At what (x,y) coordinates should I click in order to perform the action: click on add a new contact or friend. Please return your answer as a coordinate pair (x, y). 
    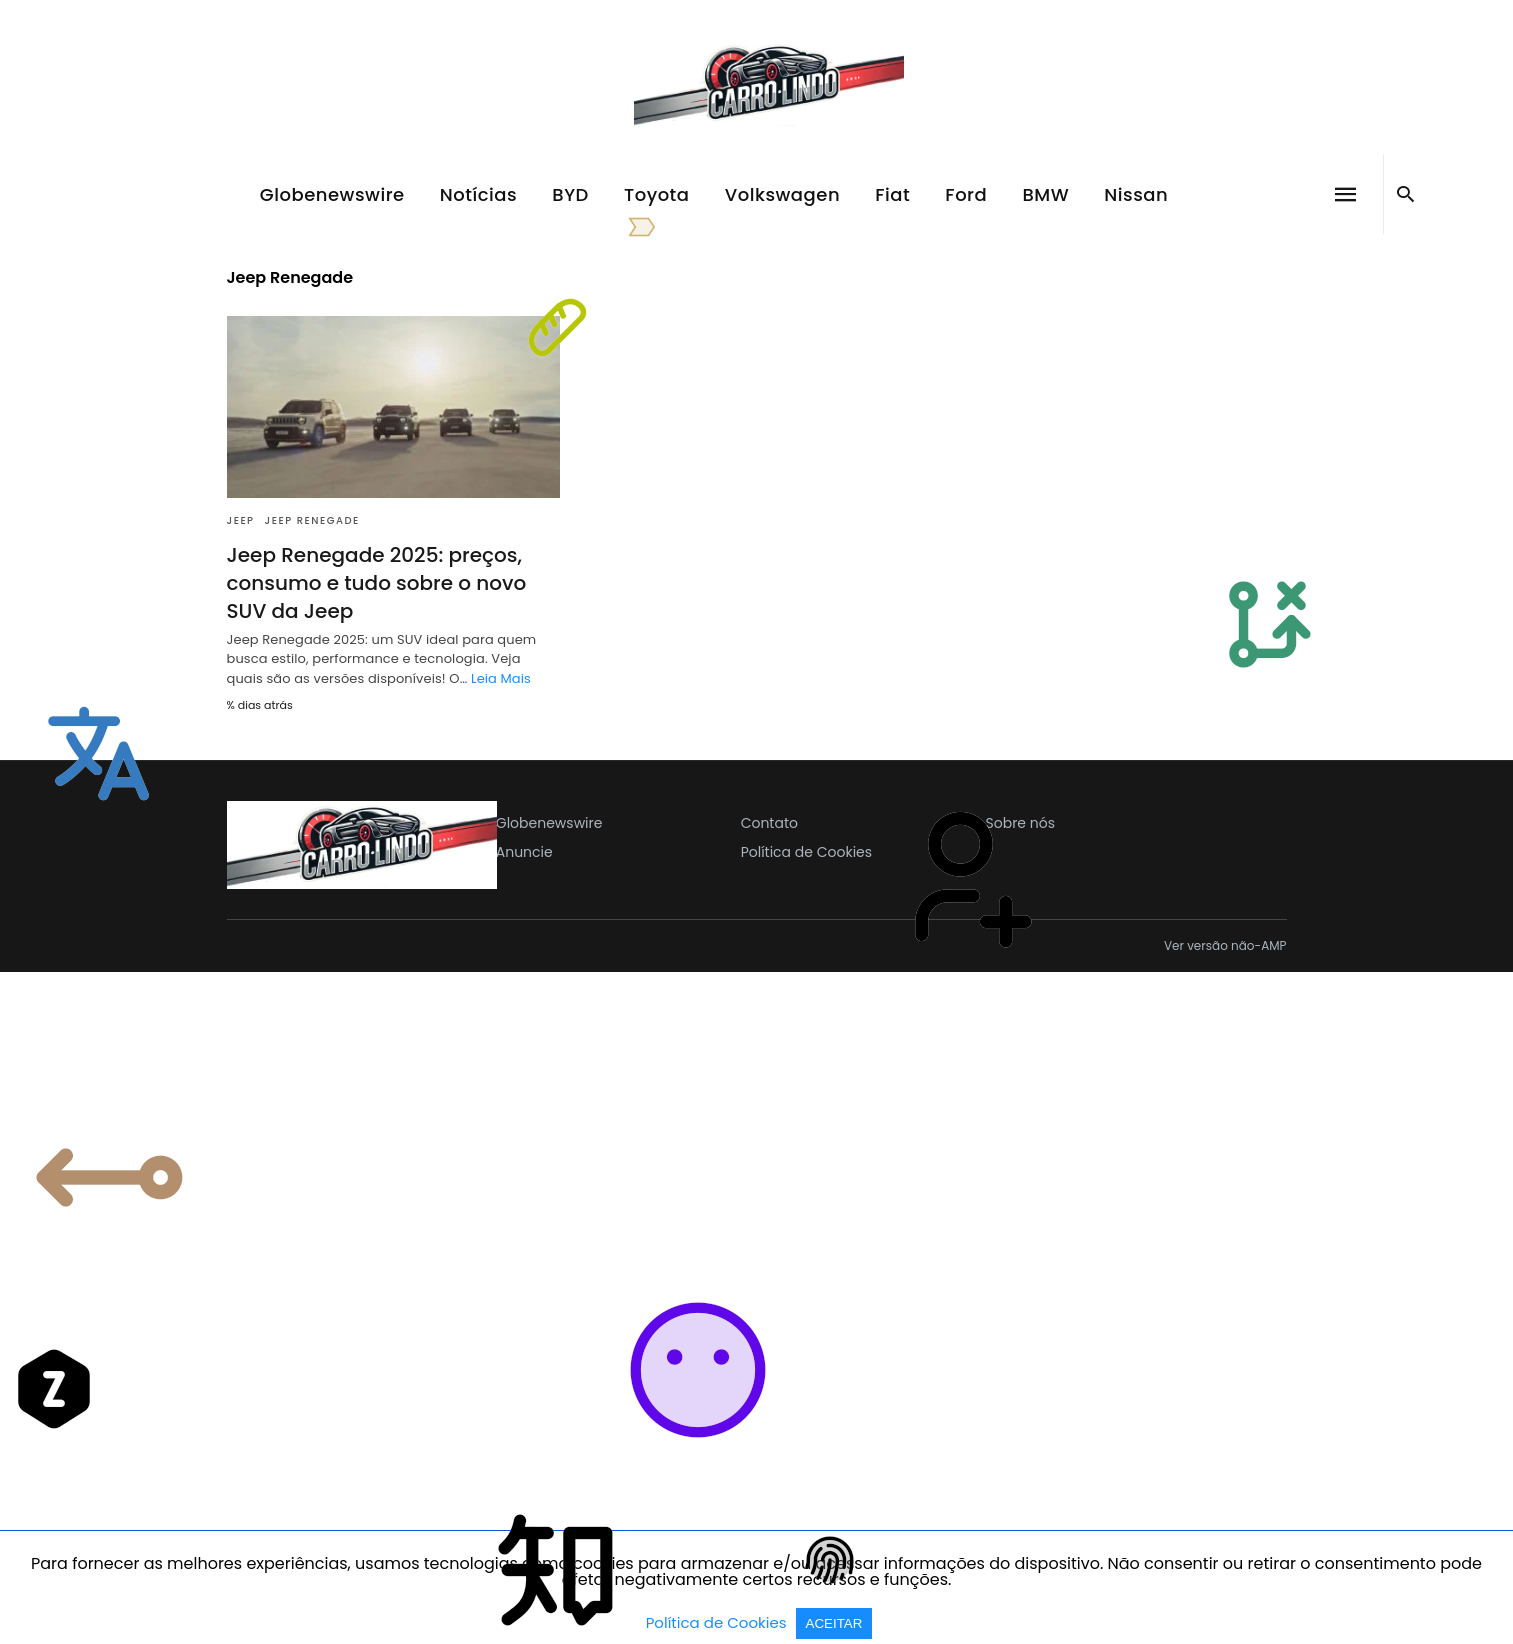
    Looking at the image, I should click on (960, 876).